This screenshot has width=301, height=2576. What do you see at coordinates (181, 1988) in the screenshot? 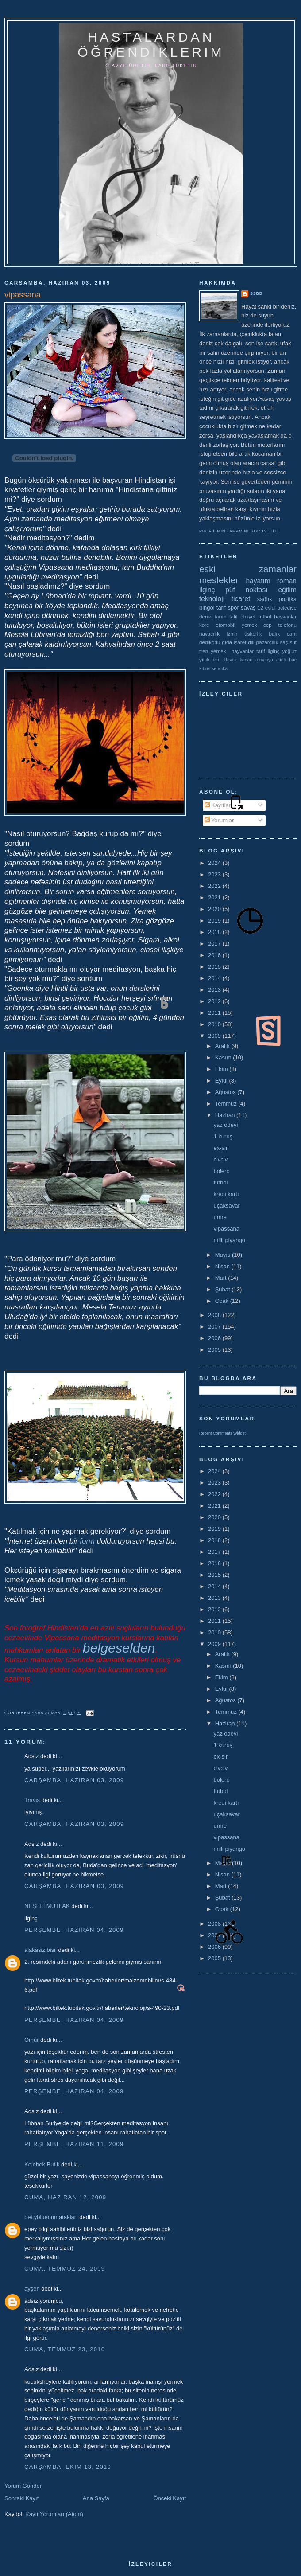
I see `access football or sports content` at bounding box center [181, 1988].